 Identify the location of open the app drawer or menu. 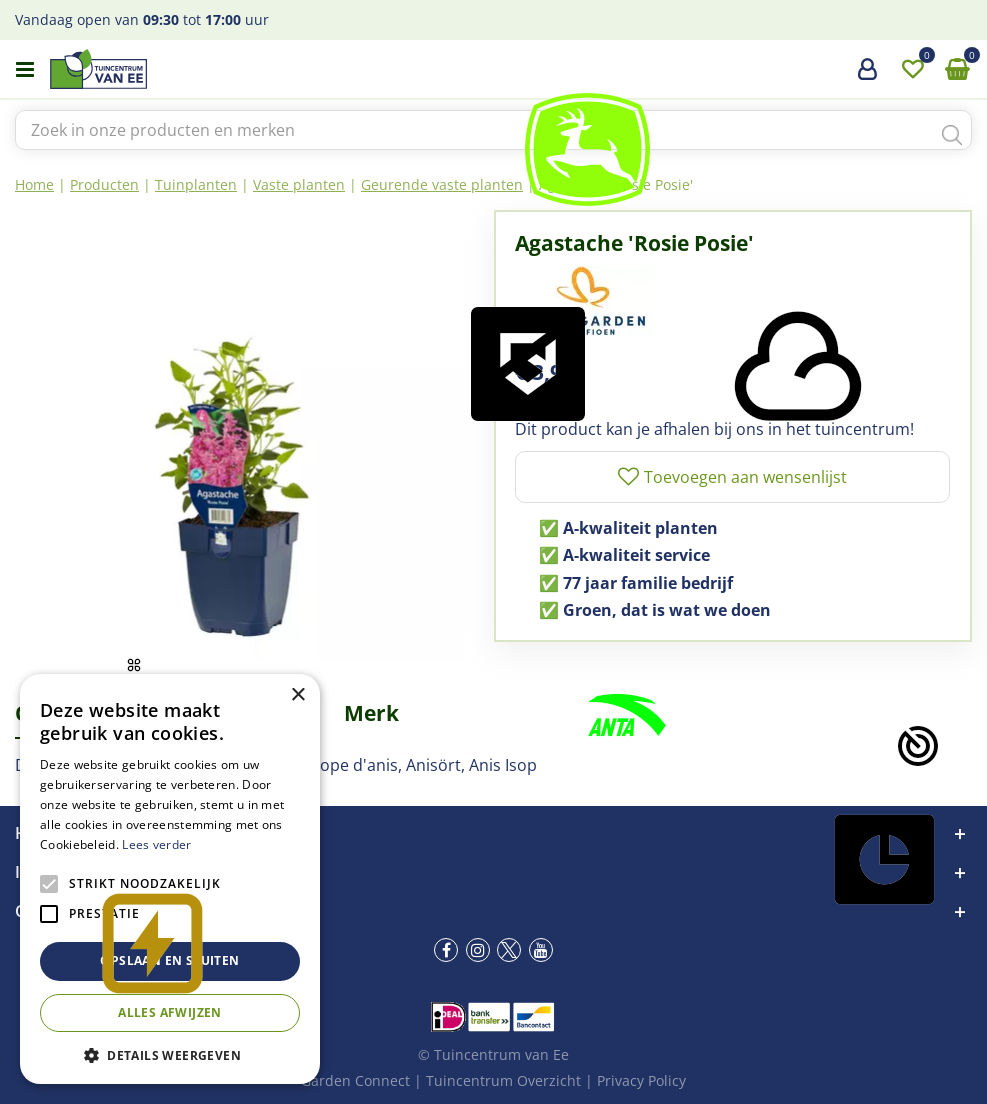
(134, 665).